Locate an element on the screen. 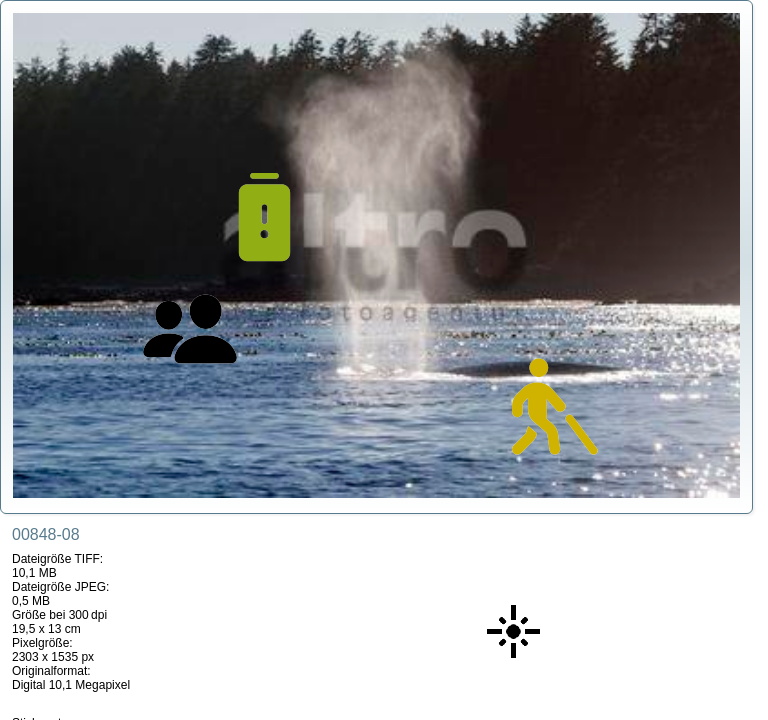 The height and width of the screenshot is (720, 768). add a lens flare effect to an image is located at coordinates (513, 631).